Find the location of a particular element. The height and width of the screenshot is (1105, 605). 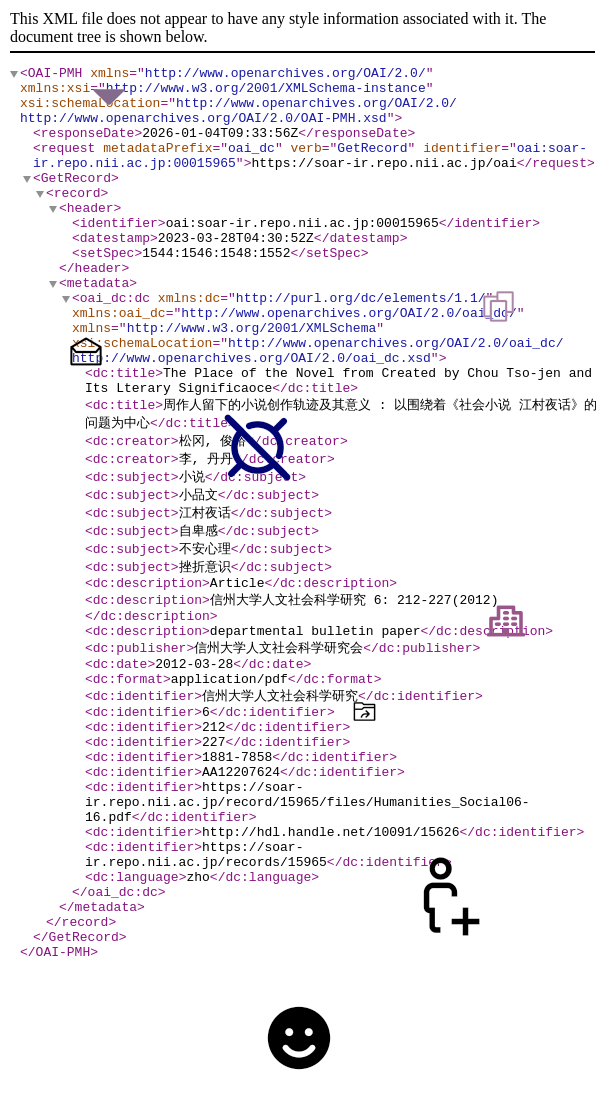

view apartment or residential building details is located at coordinates (506, 621).